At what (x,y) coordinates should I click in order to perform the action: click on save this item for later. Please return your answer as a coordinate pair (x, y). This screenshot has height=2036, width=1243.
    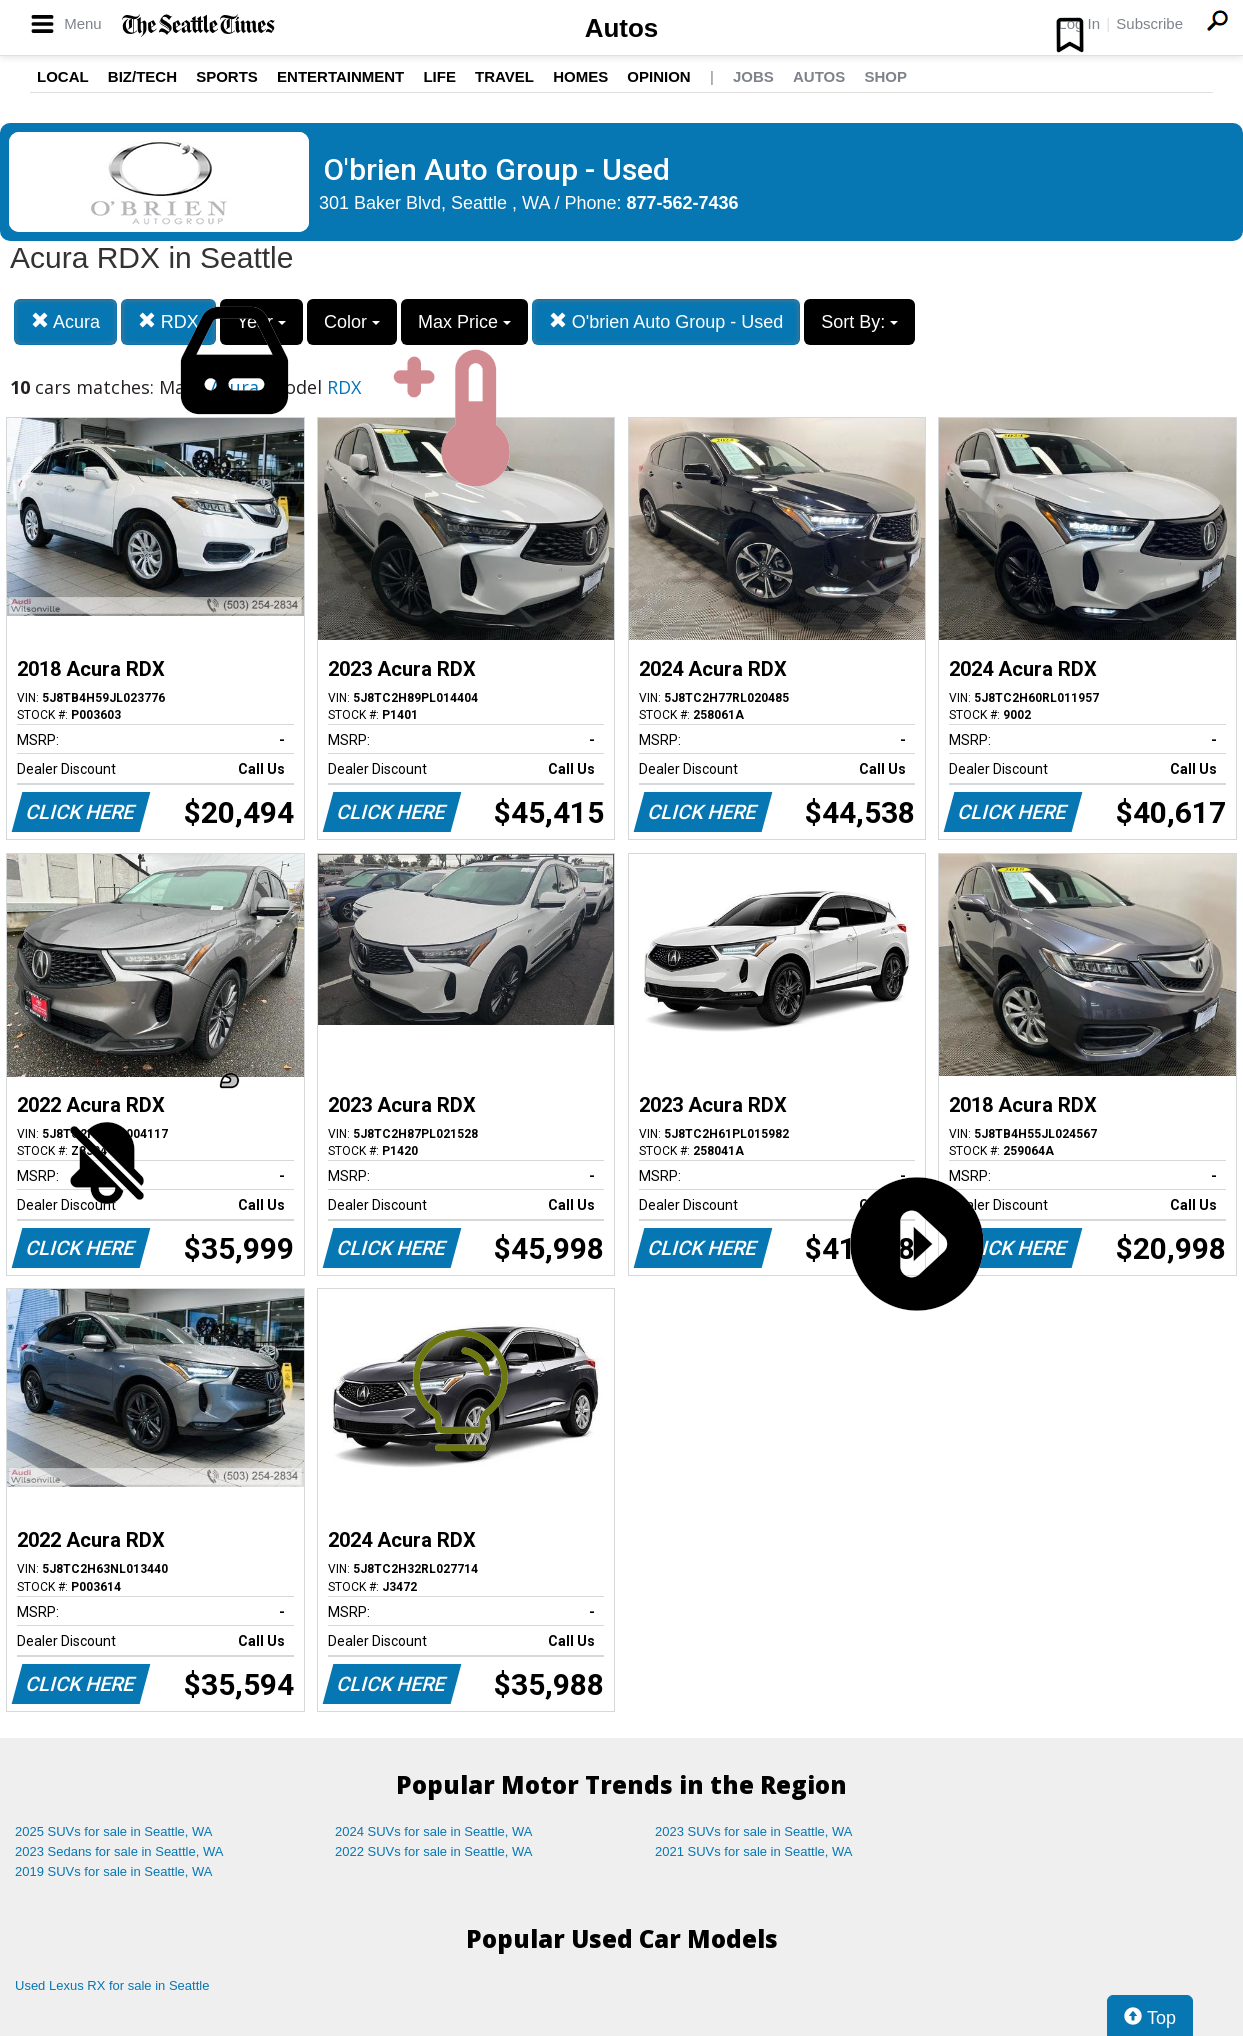
    Looking at the image, I should click on (1070, 35).